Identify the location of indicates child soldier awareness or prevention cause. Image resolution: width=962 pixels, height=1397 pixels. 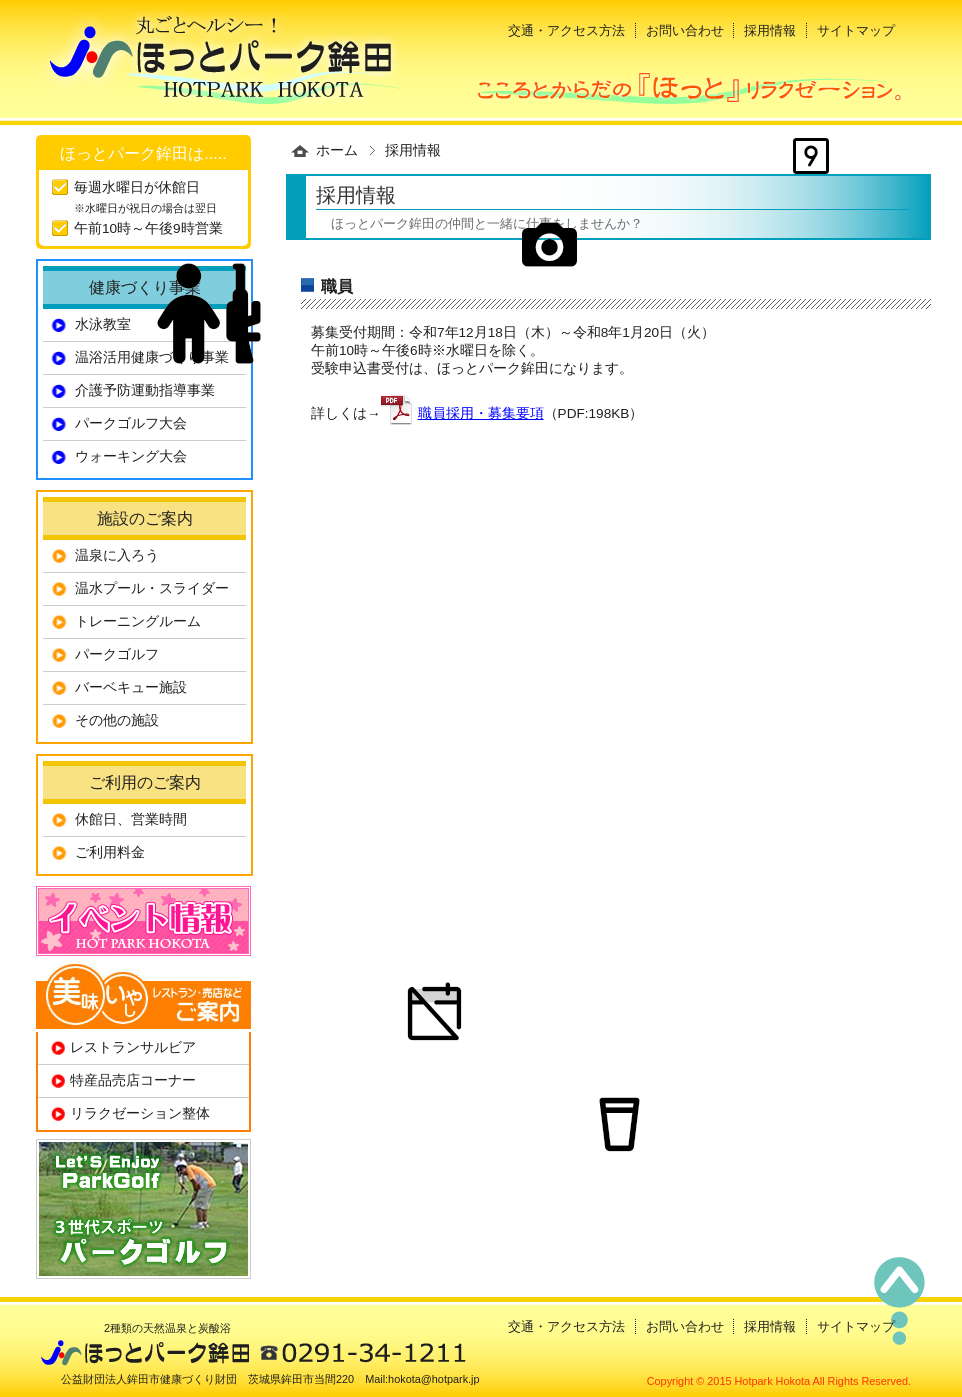
(210, 313).